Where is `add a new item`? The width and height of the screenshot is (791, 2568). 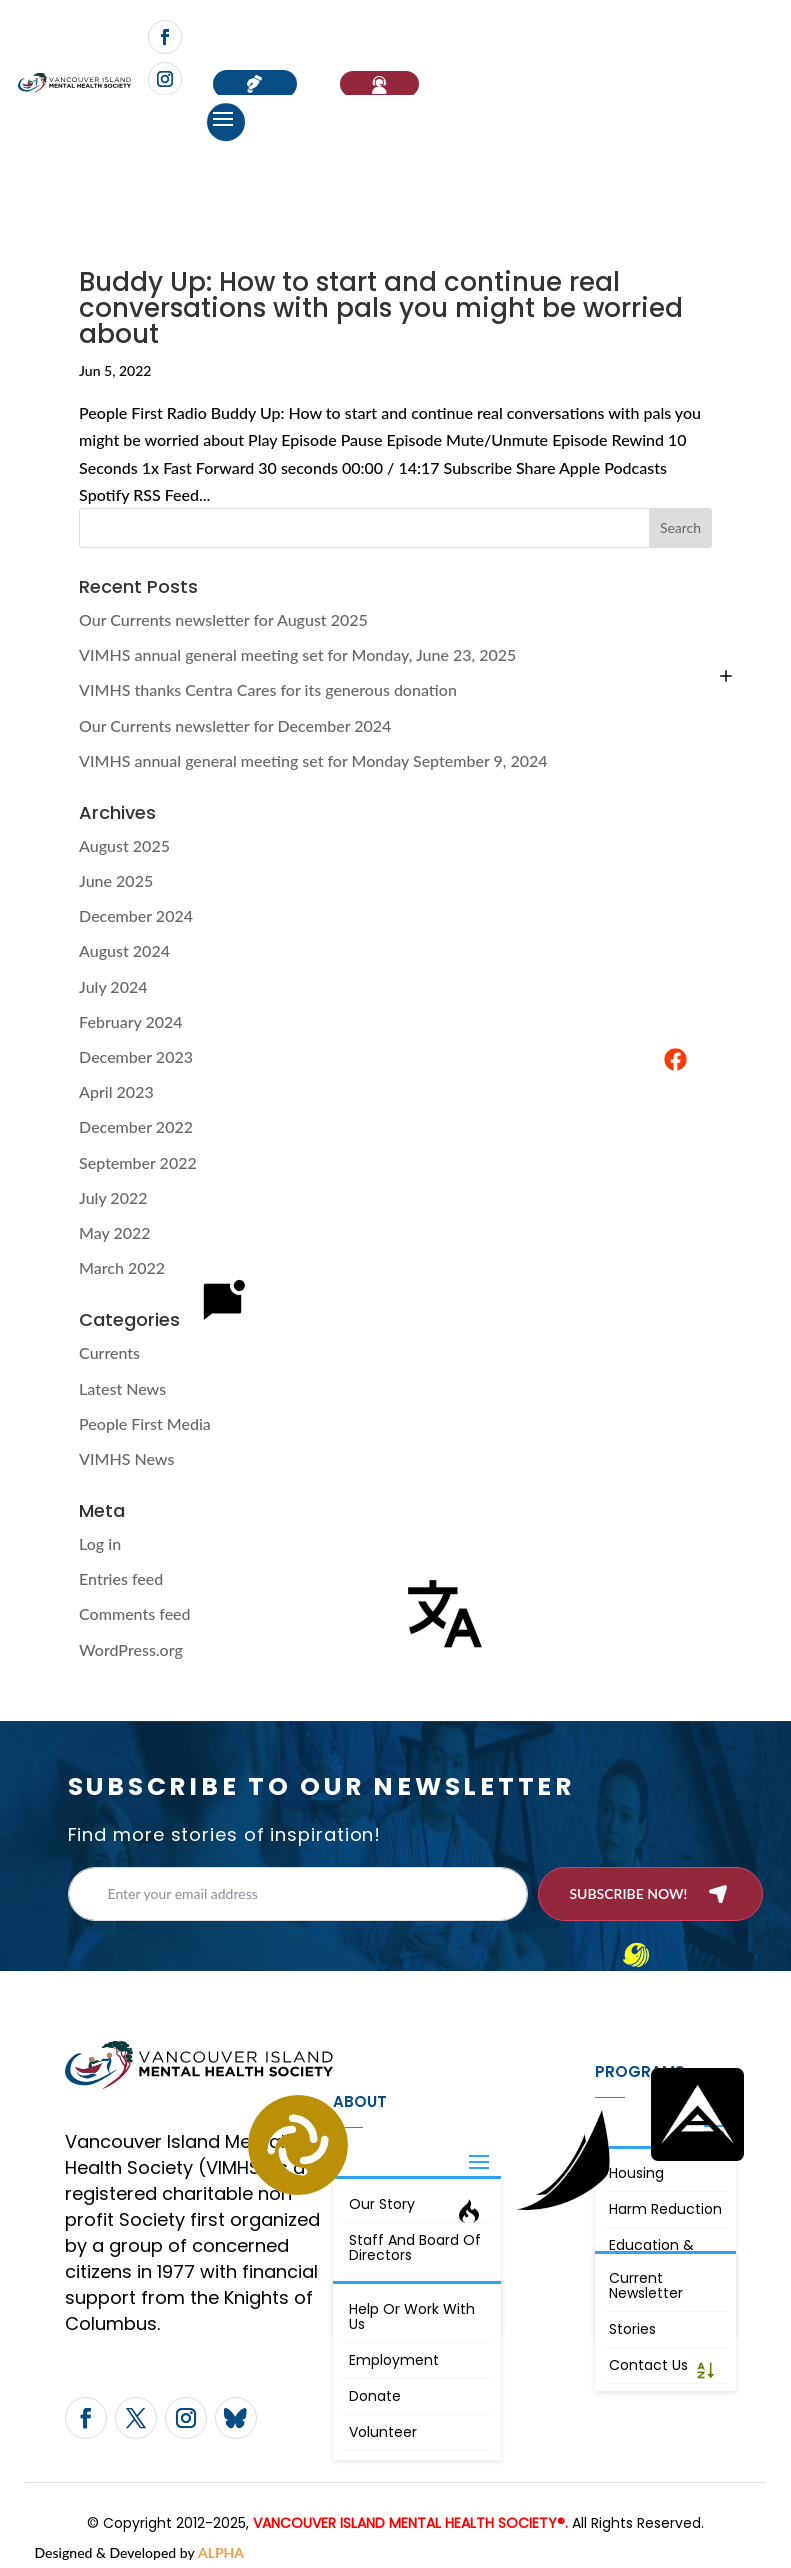 add a new item is located at coordinates (726, 676).